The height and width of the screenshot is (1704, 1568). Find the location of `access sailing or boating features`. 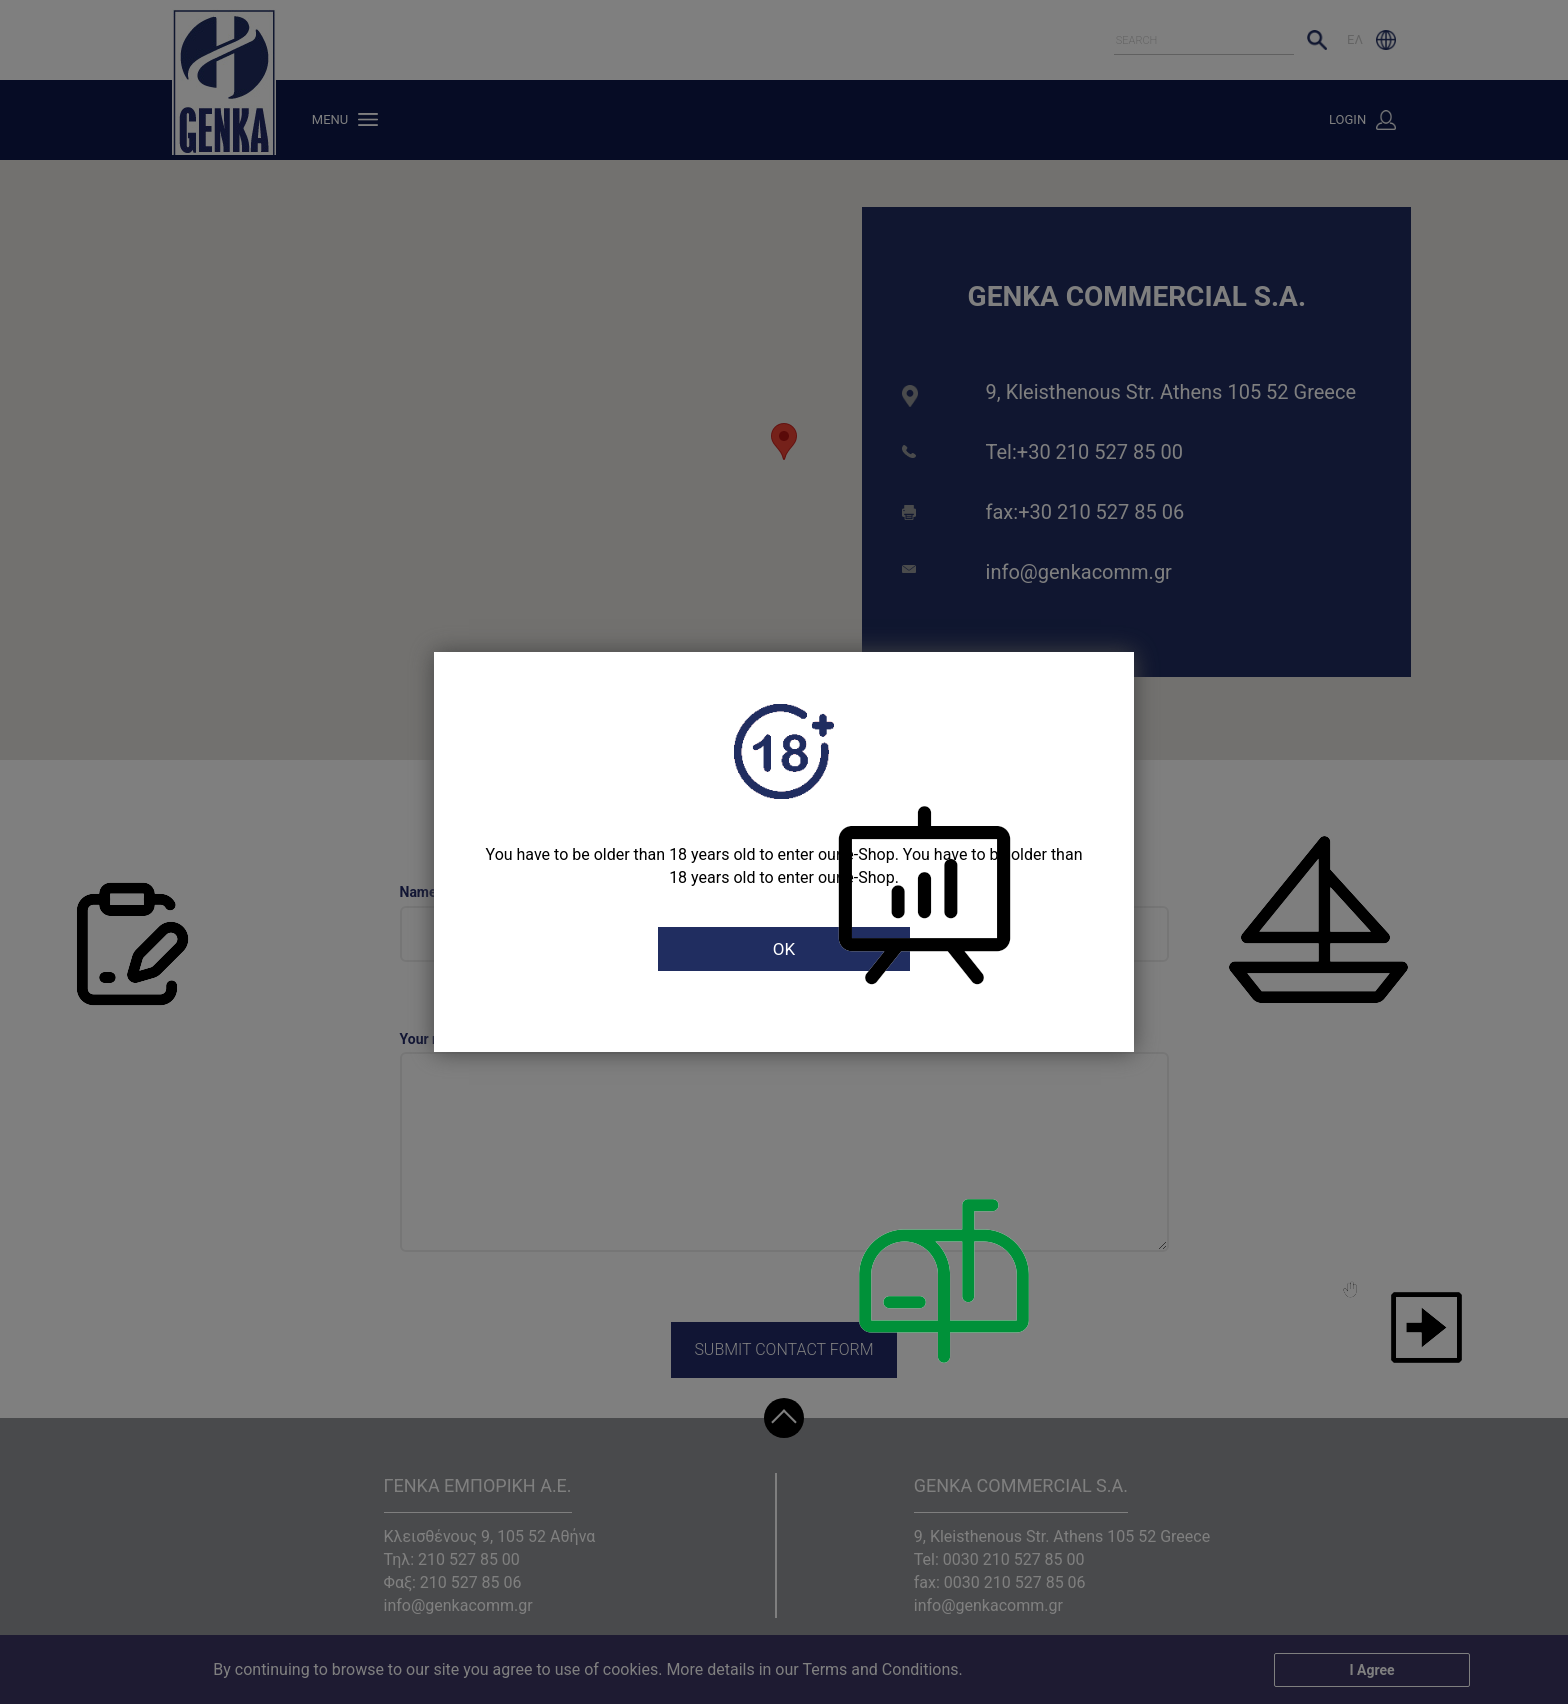

access sailing or boating features is located at coordinates (1318, 931).